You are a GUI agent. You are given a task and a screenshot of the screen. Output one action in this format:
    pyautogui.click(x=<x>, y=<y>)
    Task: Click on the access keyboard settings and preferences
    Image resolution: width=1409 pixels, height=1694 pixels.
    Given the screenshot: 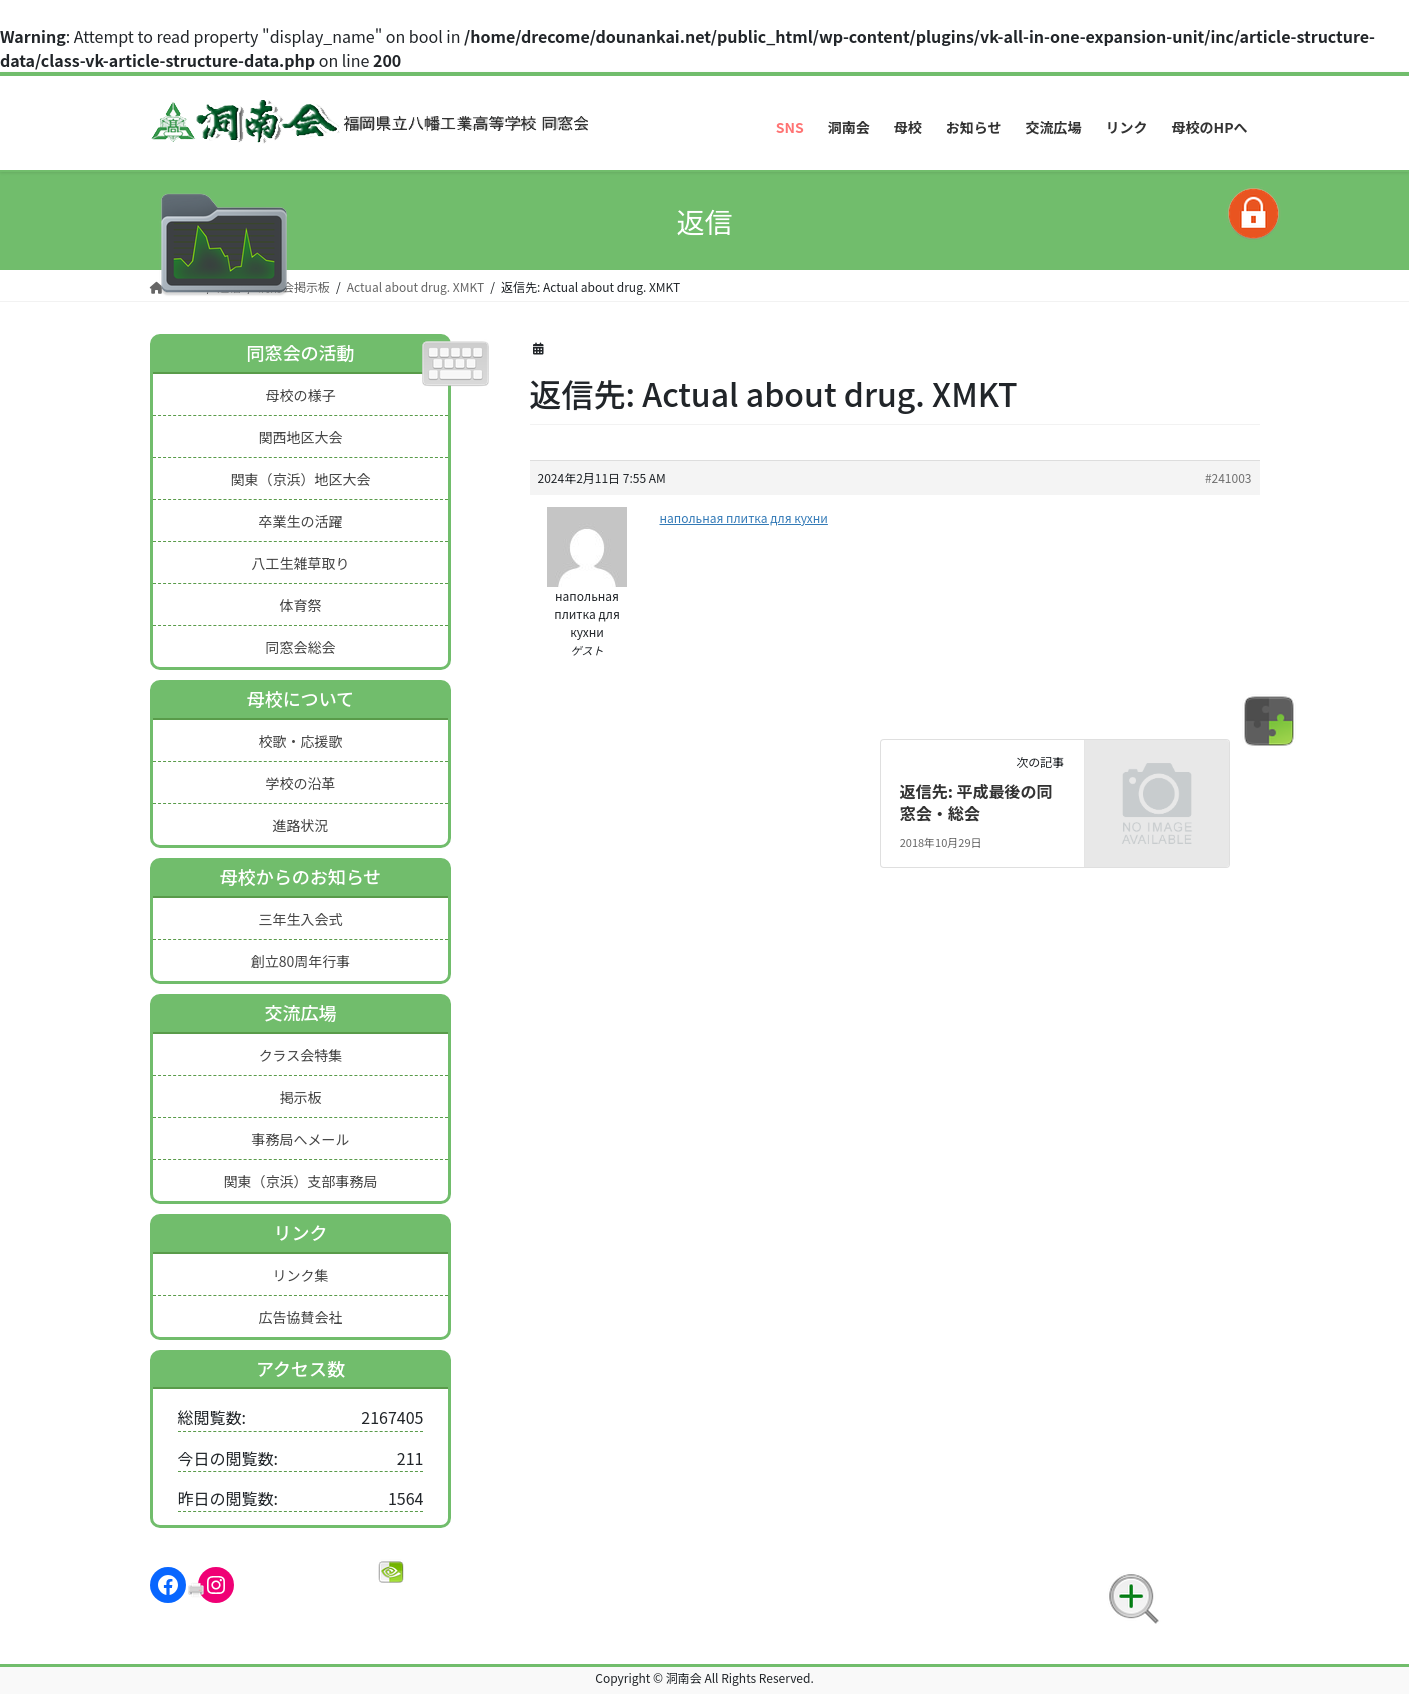 What is the action you would take?
    pyautogui.click(x=455, y=363)
    